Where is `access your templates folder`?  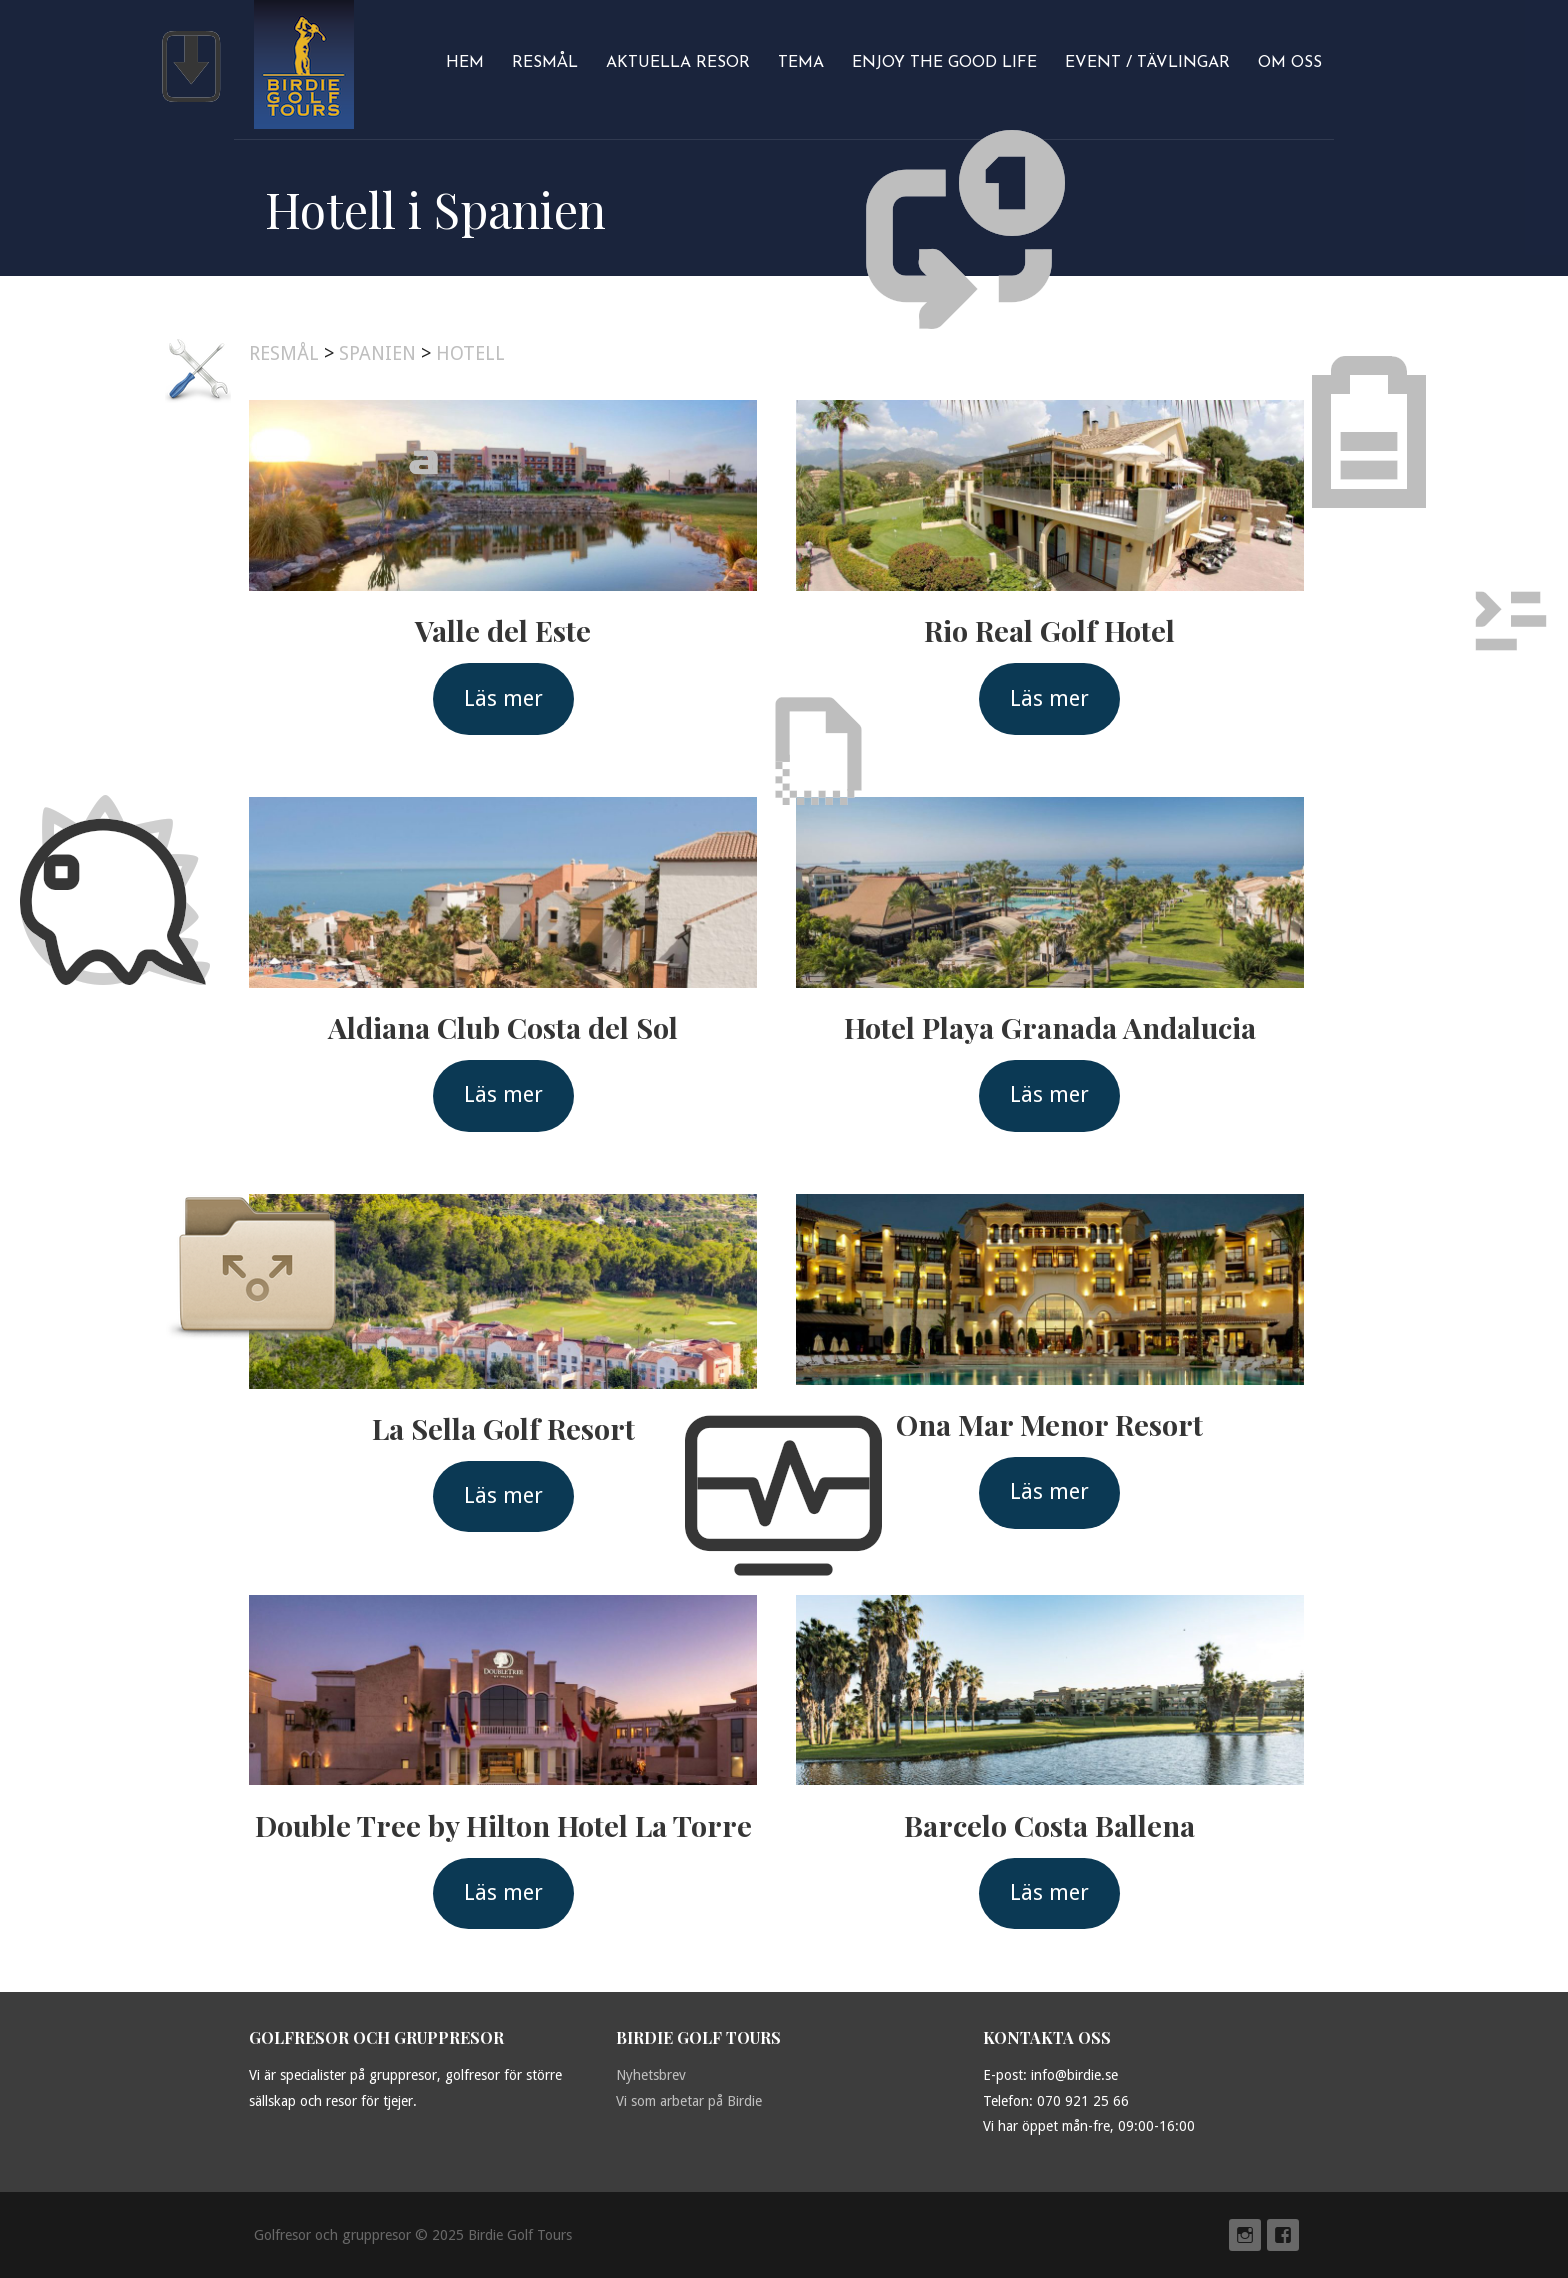
access your templates folder is located at coordinates (818, 747).